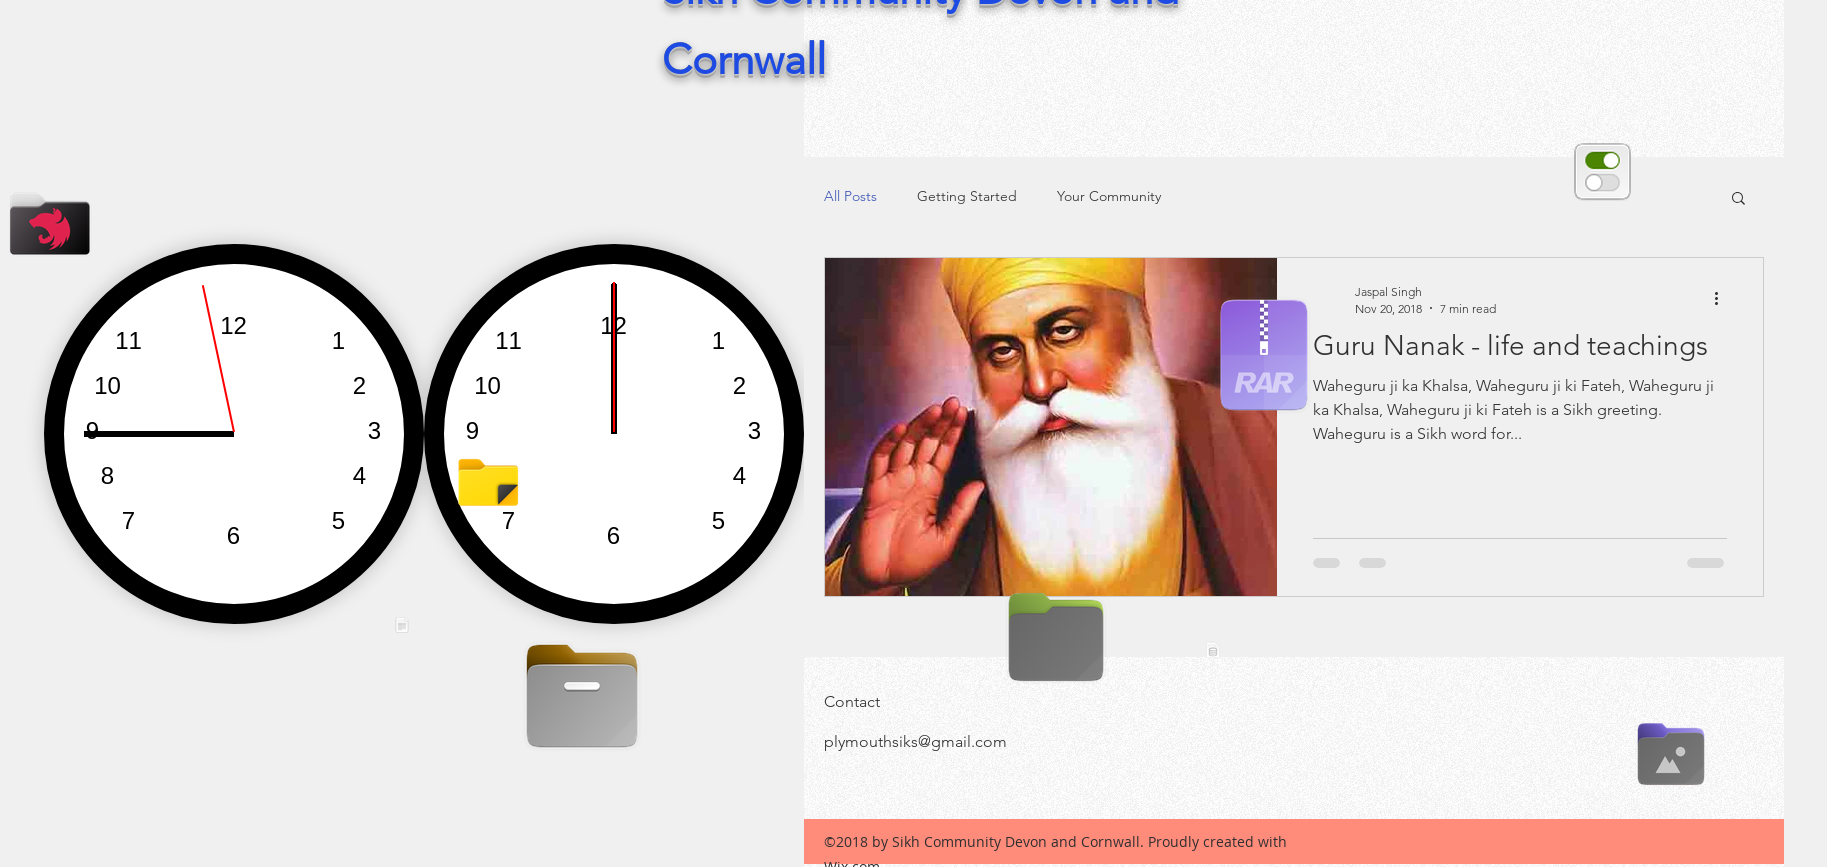  What do you see at coordinates (1671, 754) in the screenshot?
I see `open your pictures folder` at bounding box center [1671, 754].